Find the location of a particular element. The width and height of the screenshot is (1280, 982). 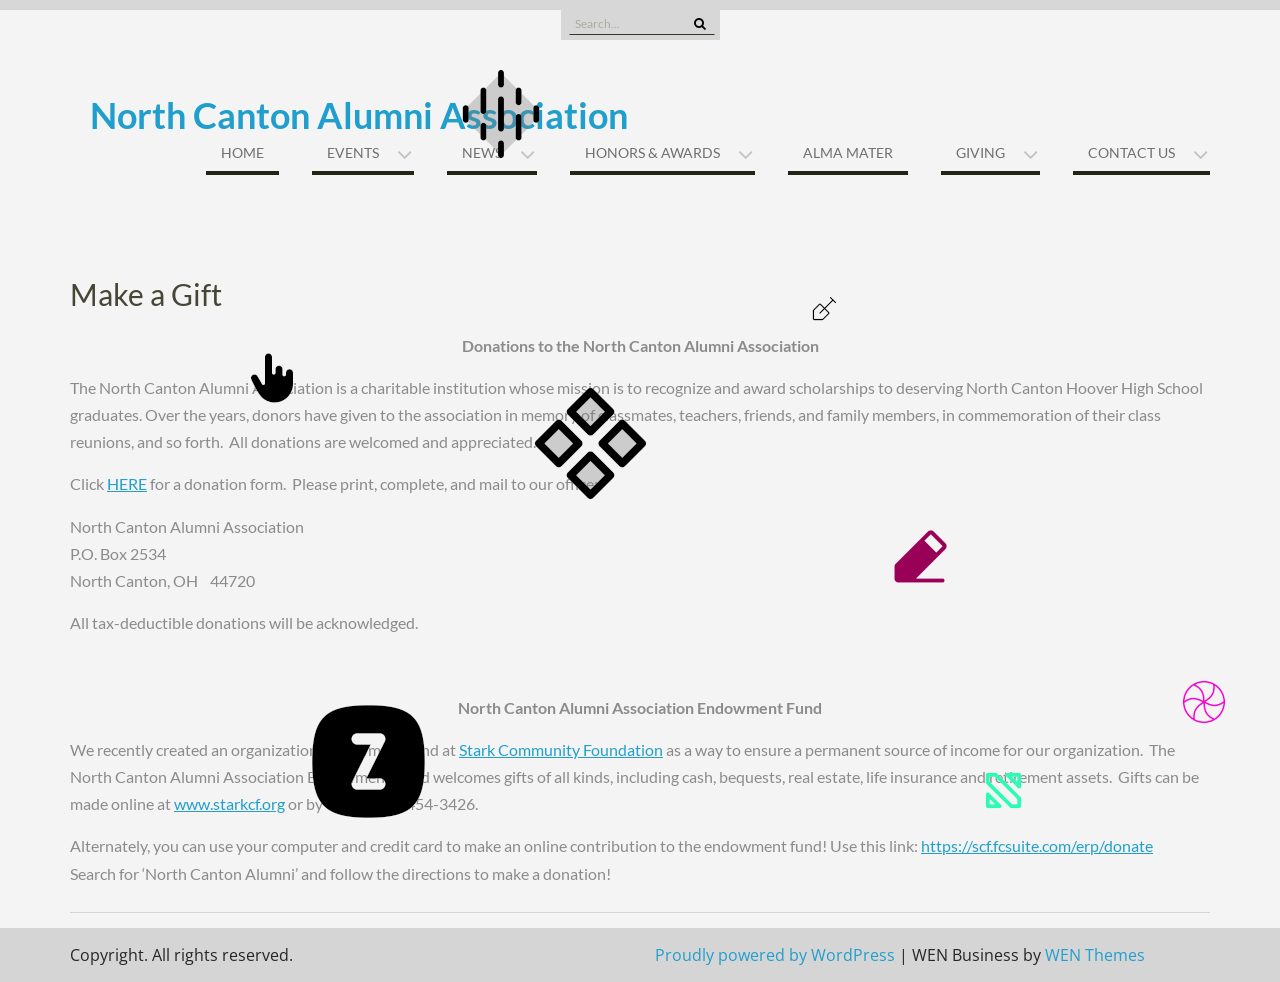

tap or click to interact is located at coordinates (272, 378).